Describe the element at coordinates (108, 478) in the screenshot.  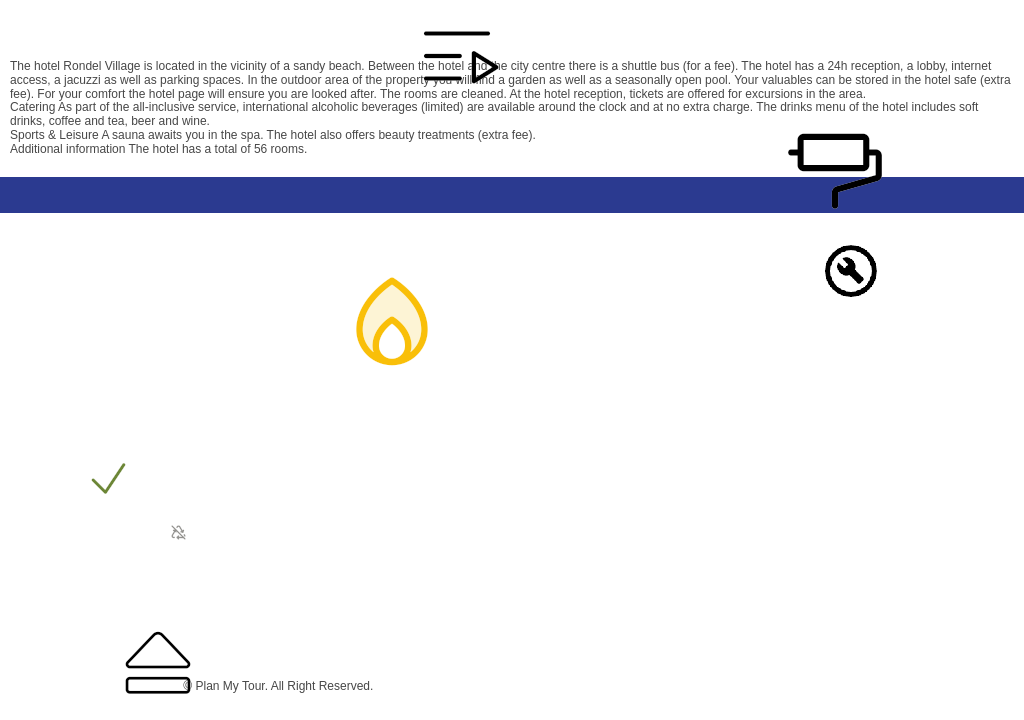
I see `confirm or submit an action` at that location.